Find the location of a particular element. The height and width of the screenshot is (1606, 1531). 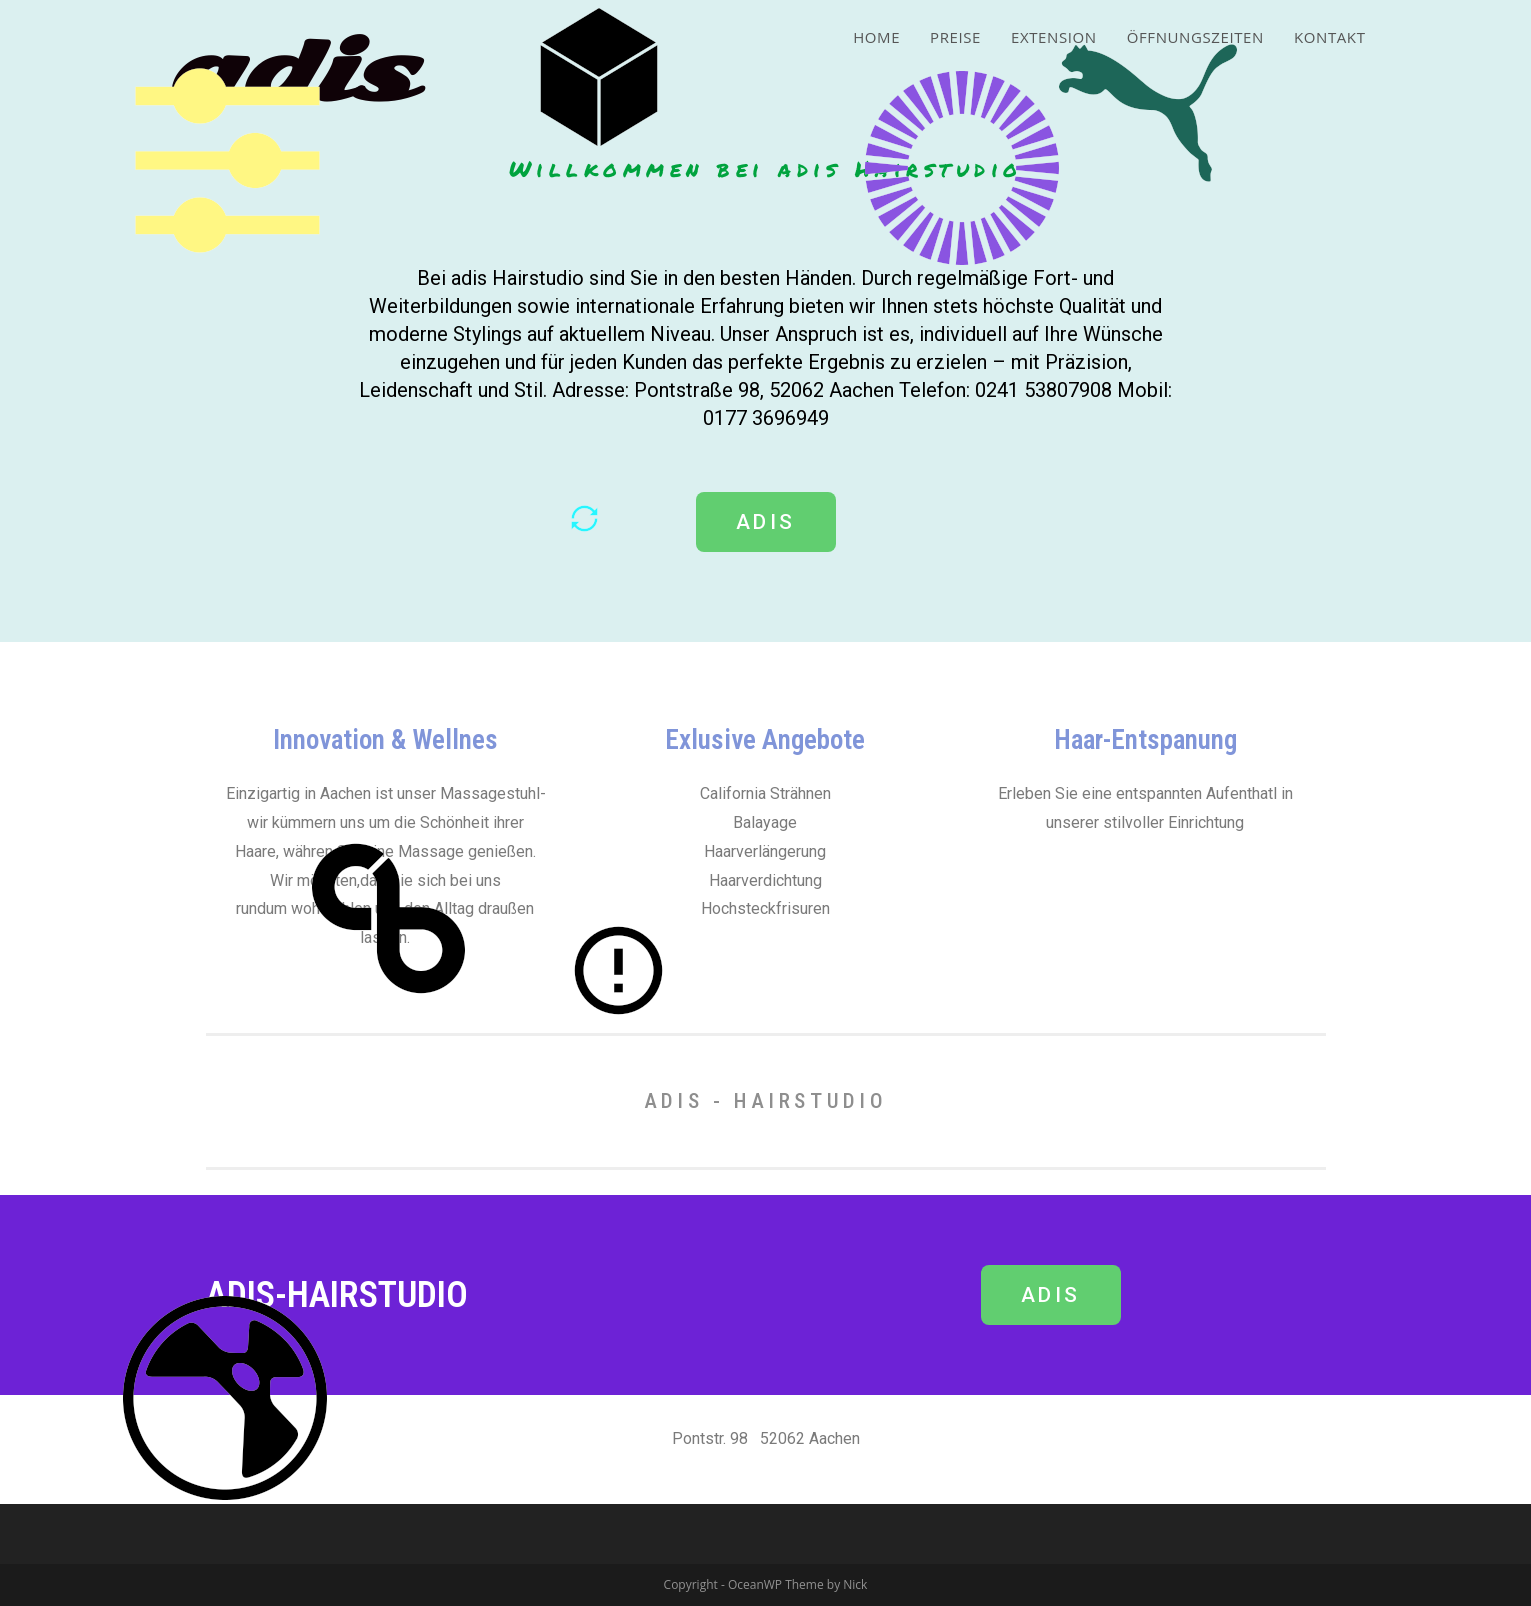

visit the Puma website or app is located at coordinates (1148, 113).